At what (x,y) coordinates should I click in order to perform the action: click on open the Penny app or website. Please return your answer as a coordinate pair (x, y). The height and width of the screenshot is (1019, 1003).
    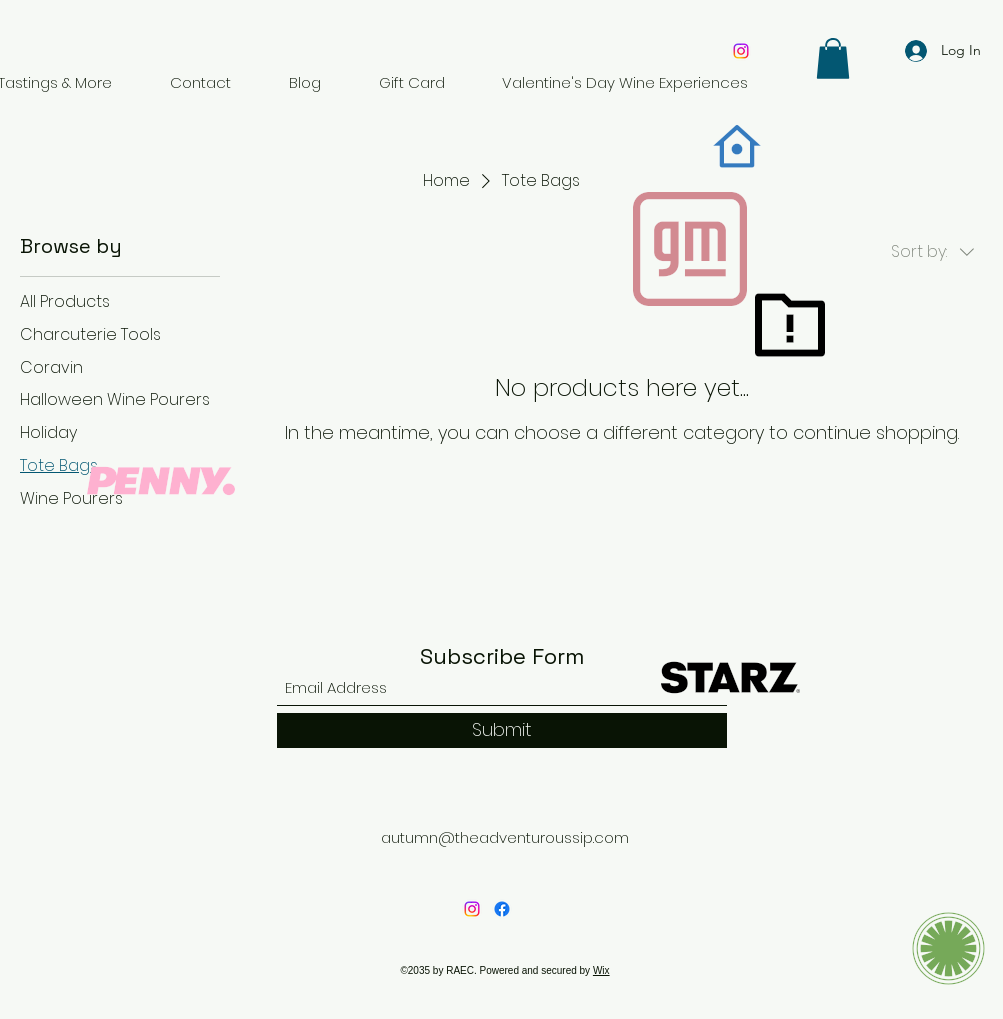
    Looking at the image, I should click on (161, 481).